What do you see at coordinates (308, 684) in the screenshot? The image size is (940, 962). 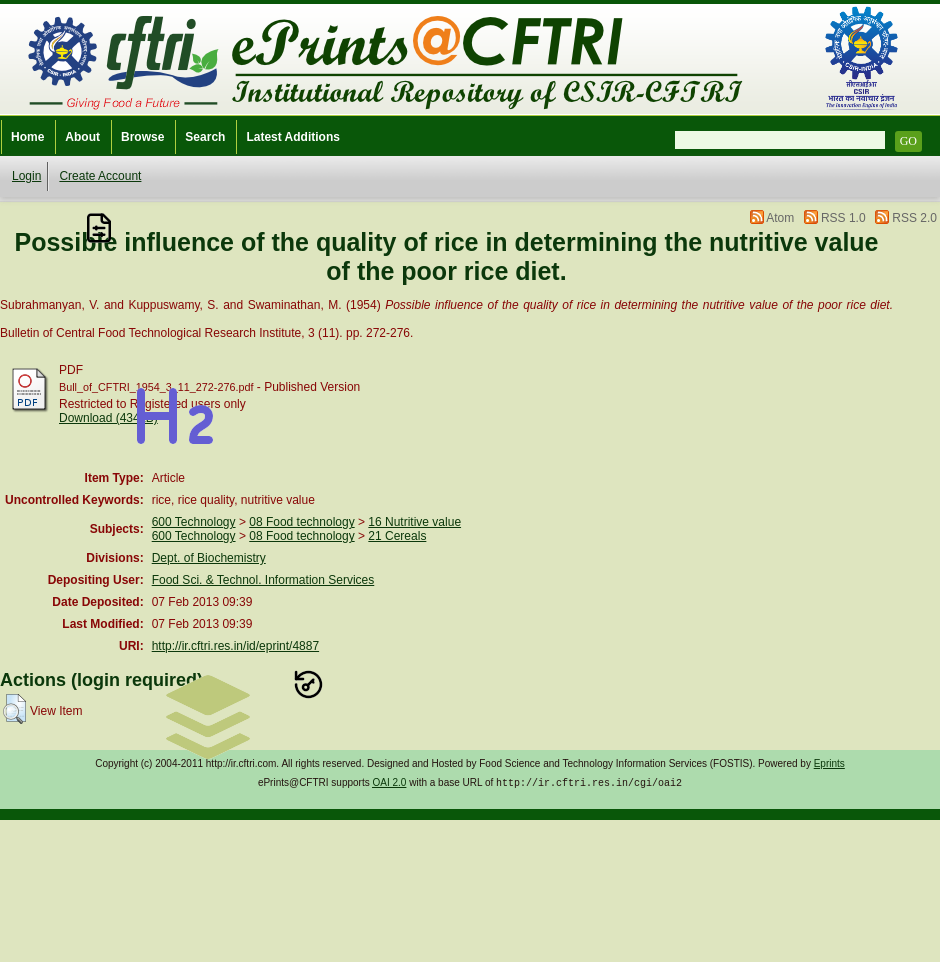 I see `rotate or reset encryption key` at bounding box center [308, 684].